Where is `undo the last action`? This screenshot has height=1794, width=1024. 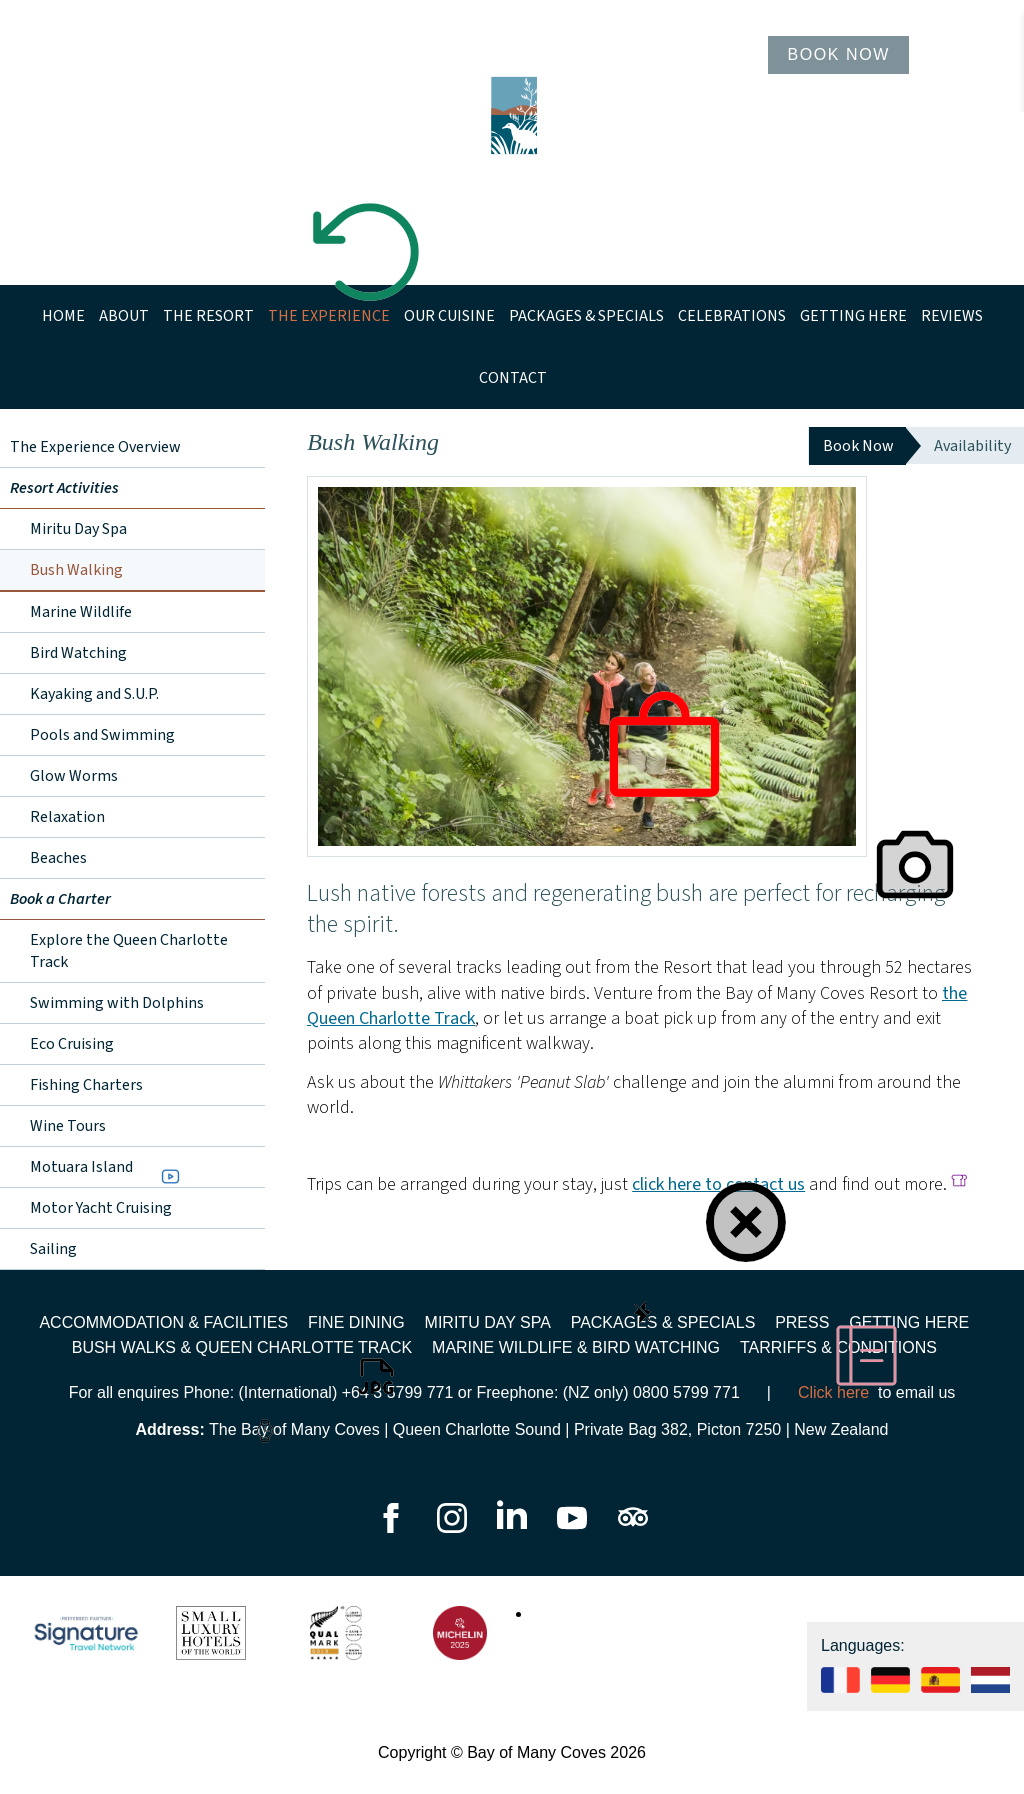 undo the last action is located at coordinates (370, 252).